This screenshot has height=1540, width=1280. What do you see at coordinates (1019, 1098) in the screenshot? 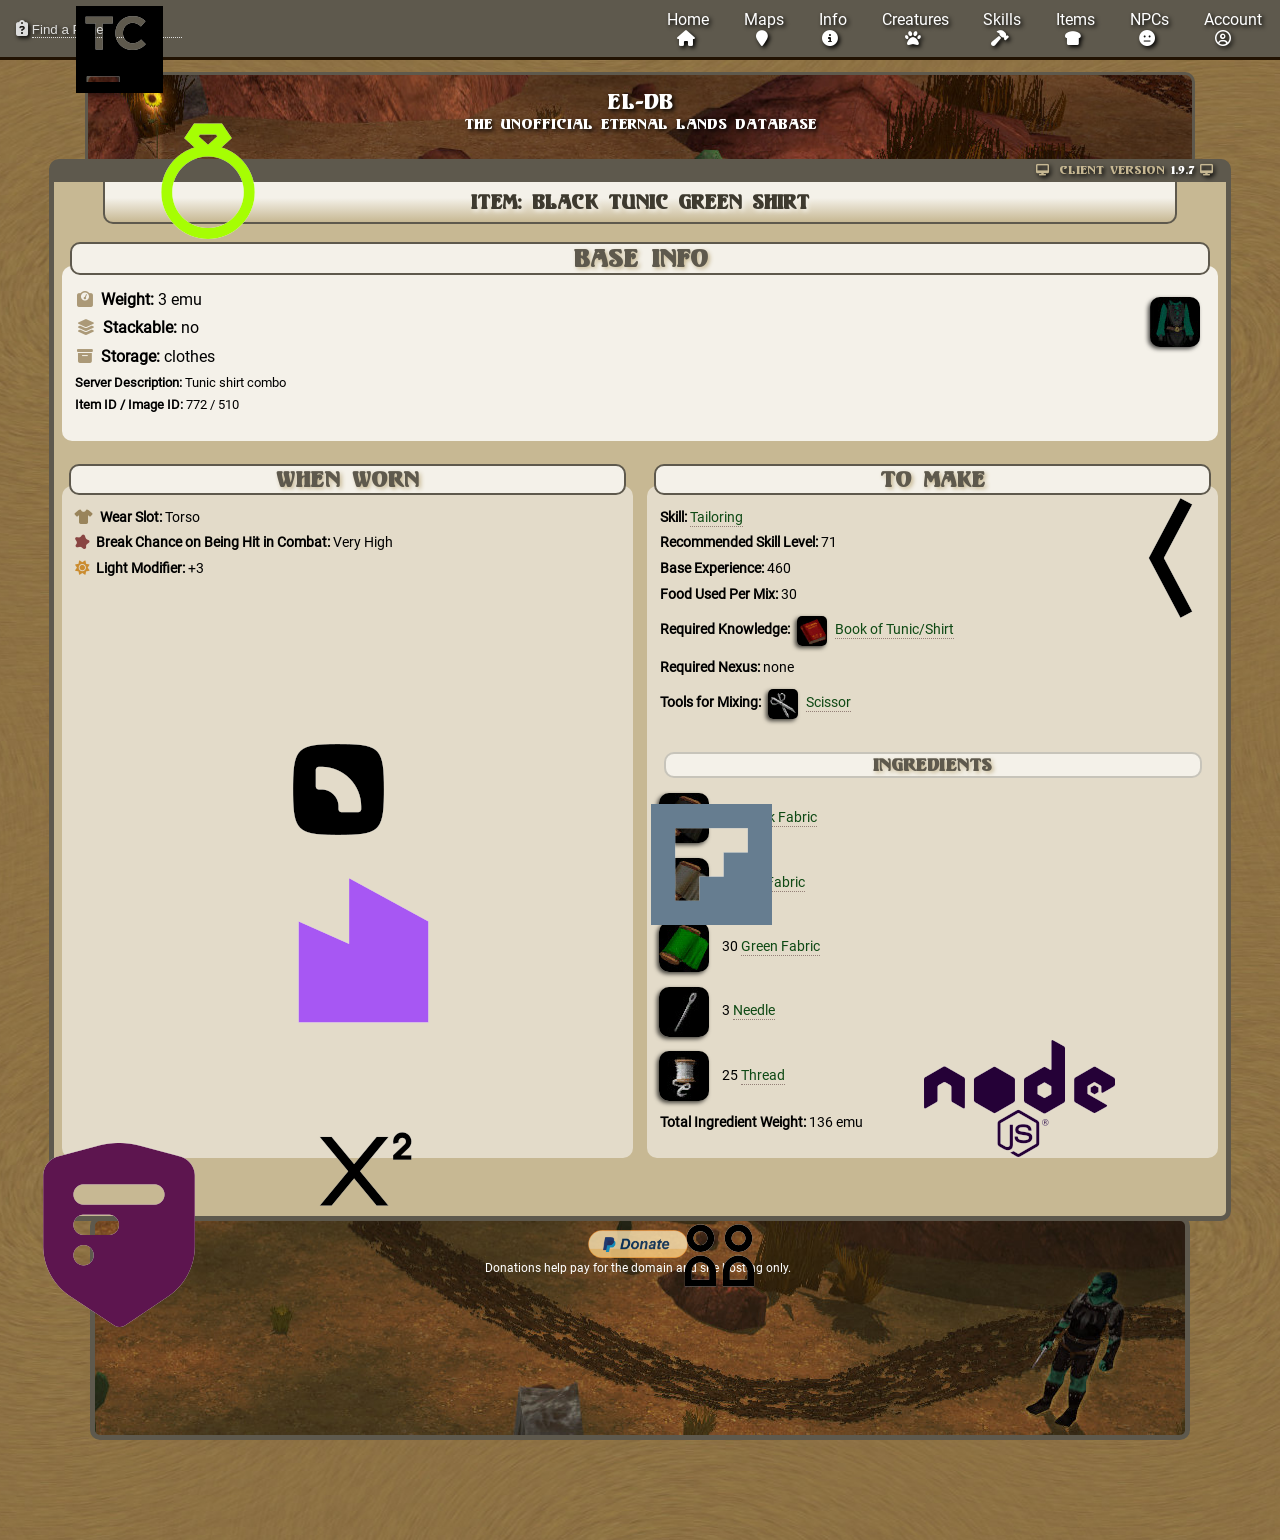
I see `node.js logo indicating a javascript runtime environment` at bounding box center [1019, 1098].